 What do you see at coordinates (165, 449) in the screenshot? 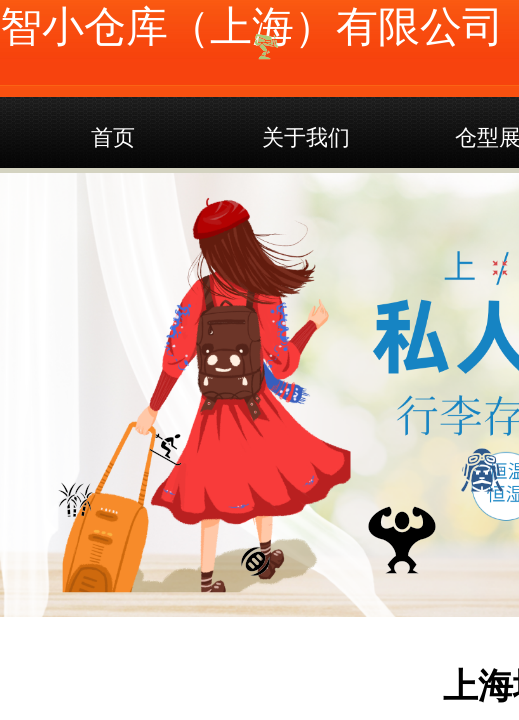
I see `access skiing or winter sports activities` at bounding box center [165, 449].